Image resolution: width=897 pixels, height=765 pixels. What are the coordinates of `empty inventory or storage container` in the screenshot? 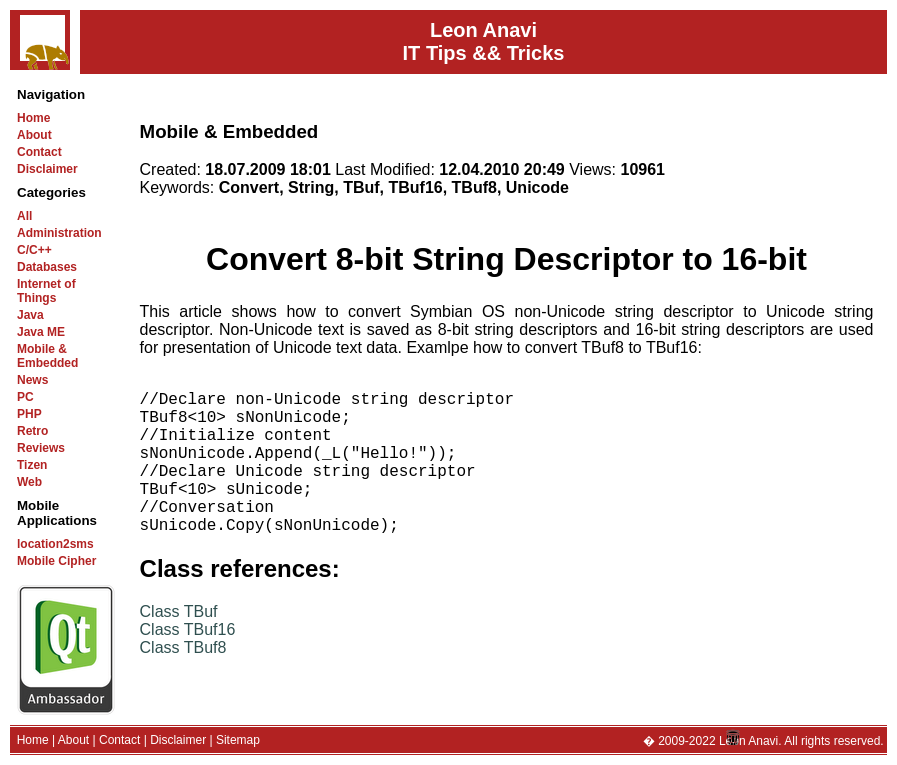 It's located at (733, 735).